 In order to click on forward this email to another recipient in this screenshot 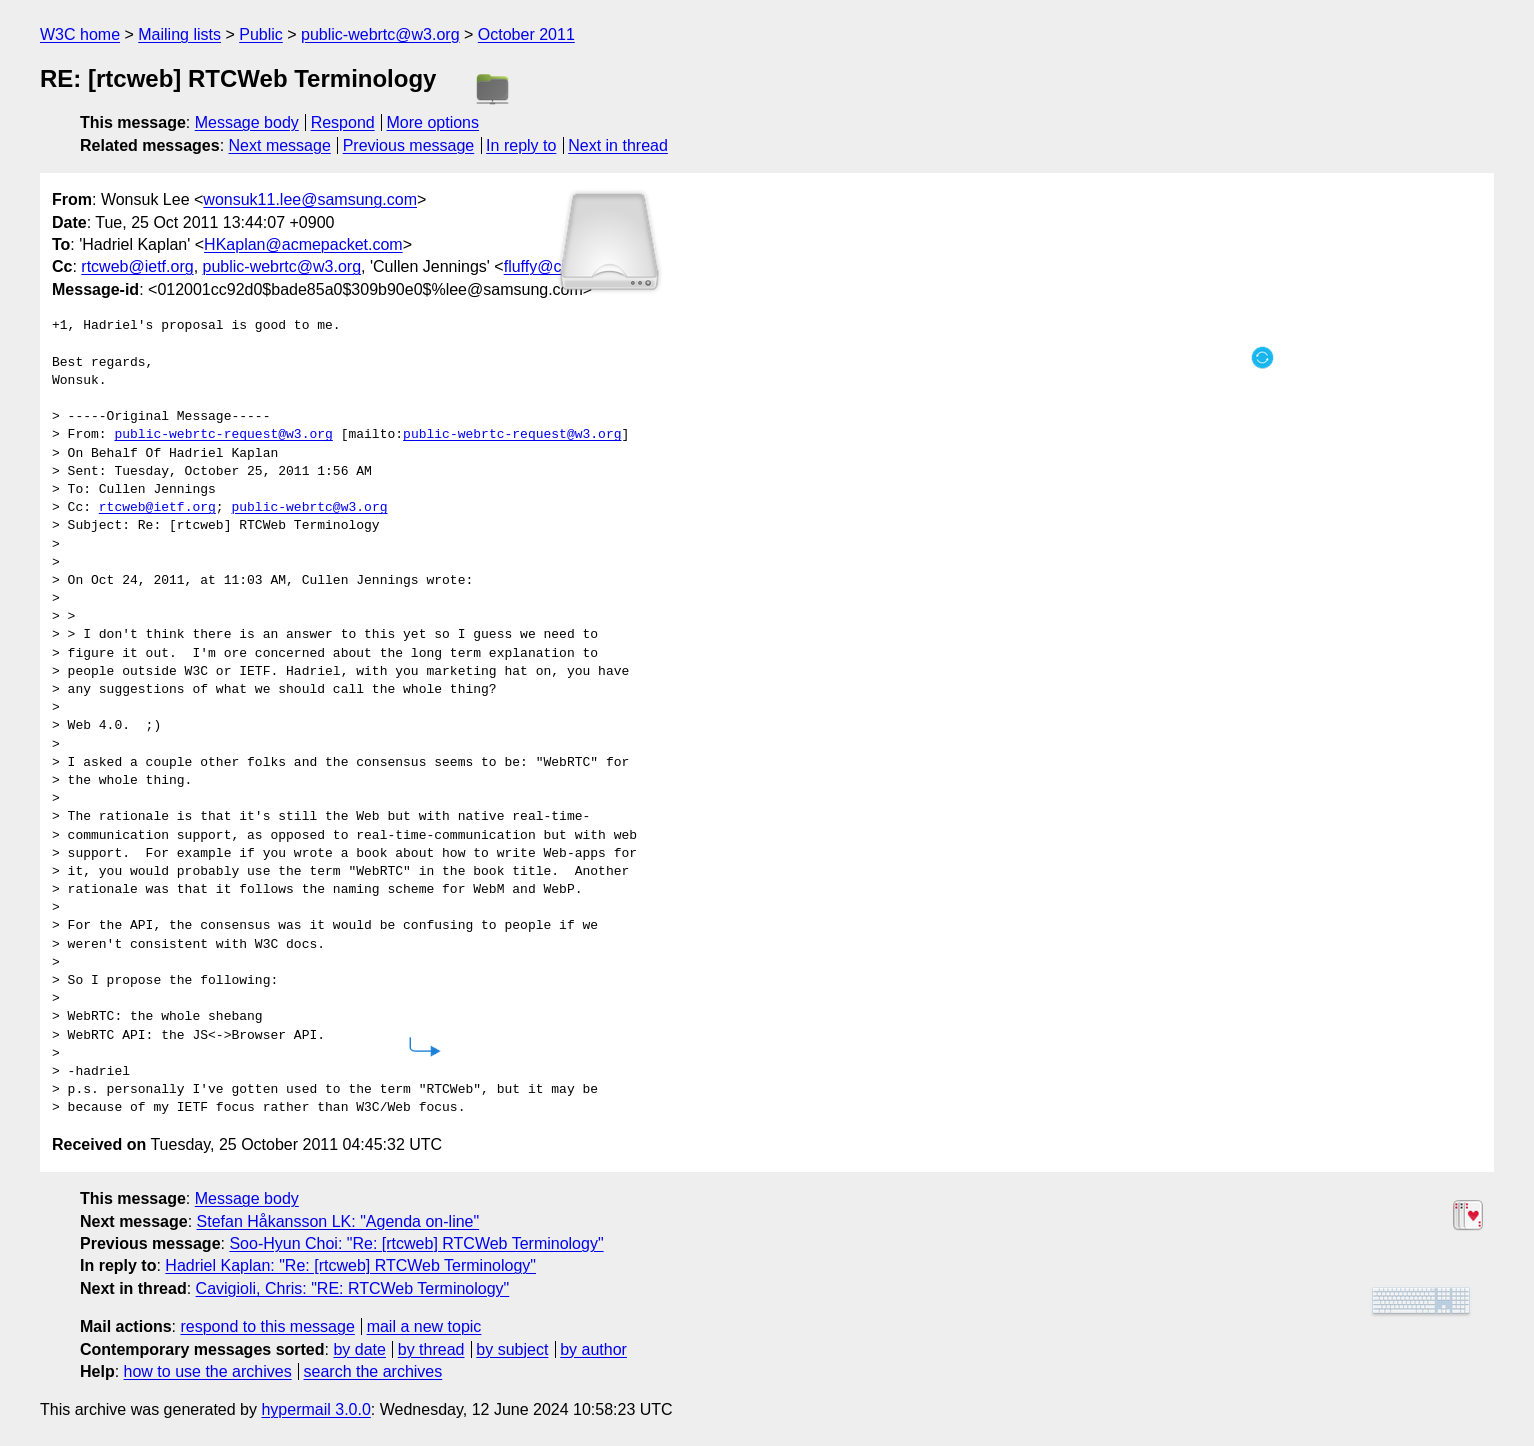, I will do `click(425, 1044)`.